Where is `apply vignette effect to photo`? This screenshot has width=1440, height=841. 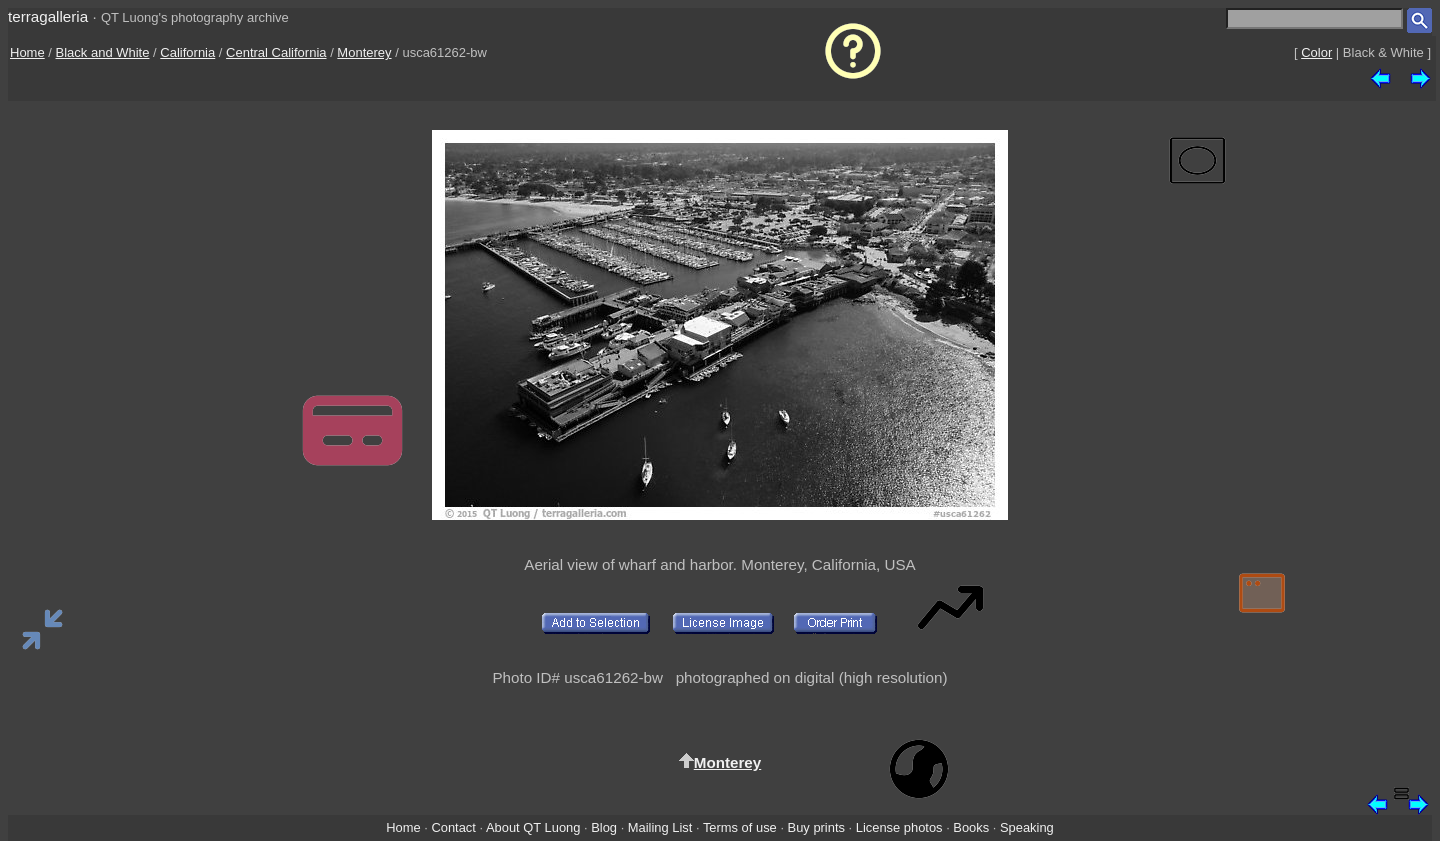 apply vignette effect to photo is located at coordinates (1197, 160).